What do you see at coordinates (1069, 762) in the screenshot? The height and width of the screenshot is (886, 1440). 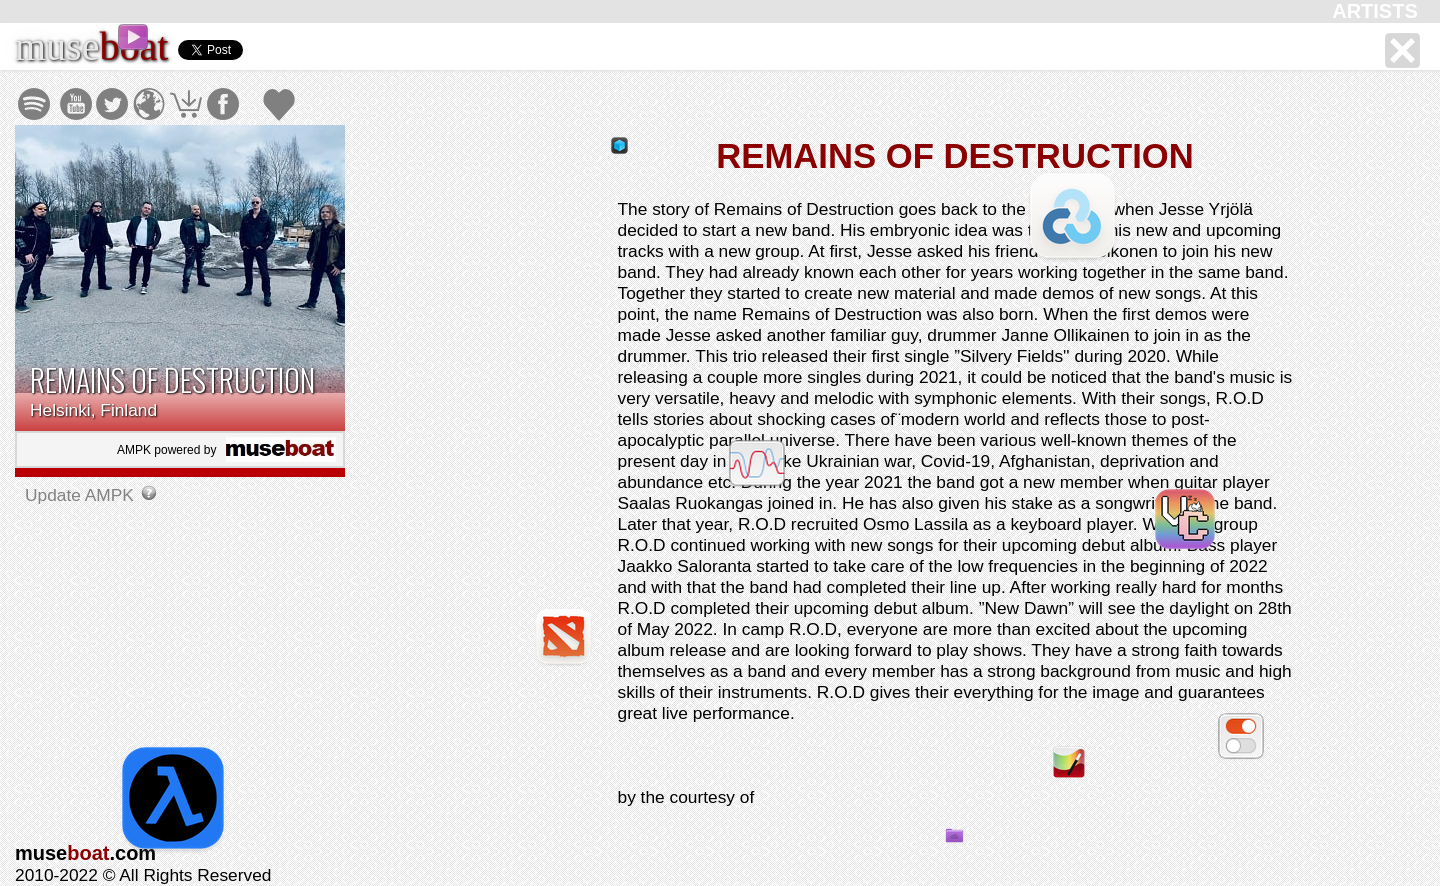 I see `launch winetricks application` at bounding box center [1069, 762].